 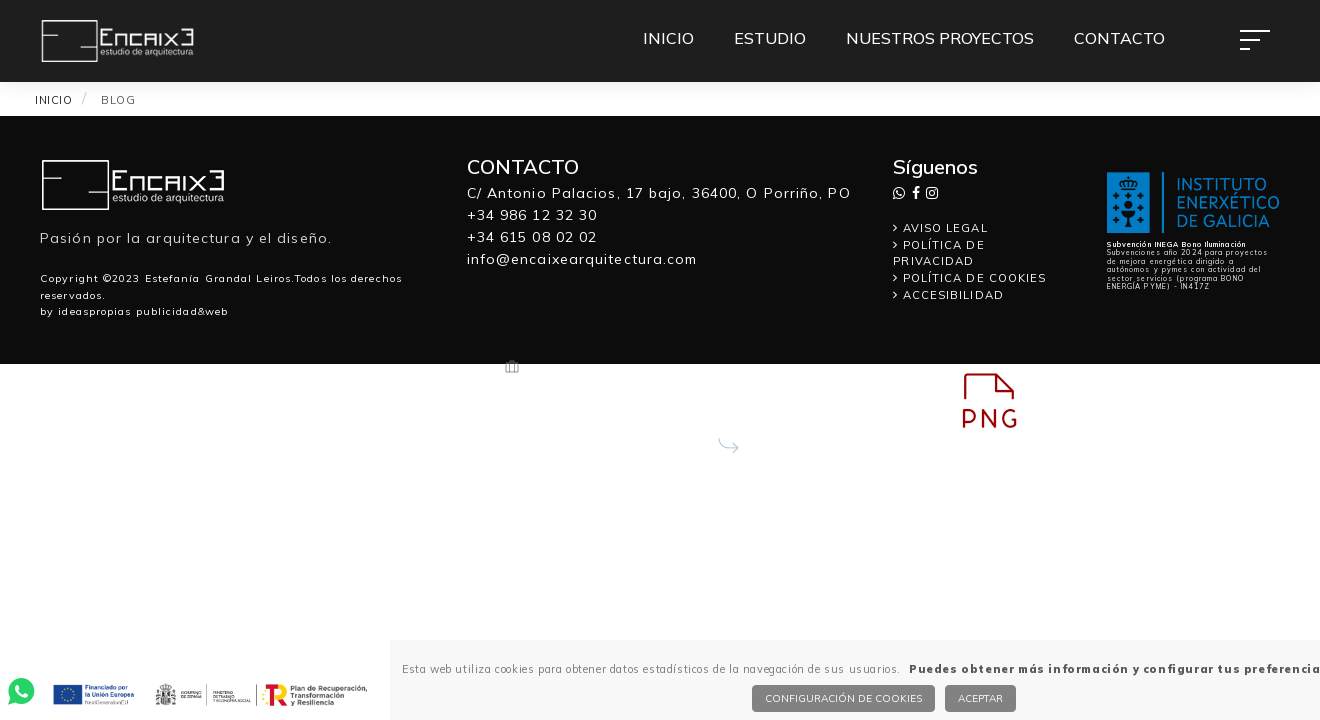 I want to click on access travel or trip planning features, so click(x=512, y=367).